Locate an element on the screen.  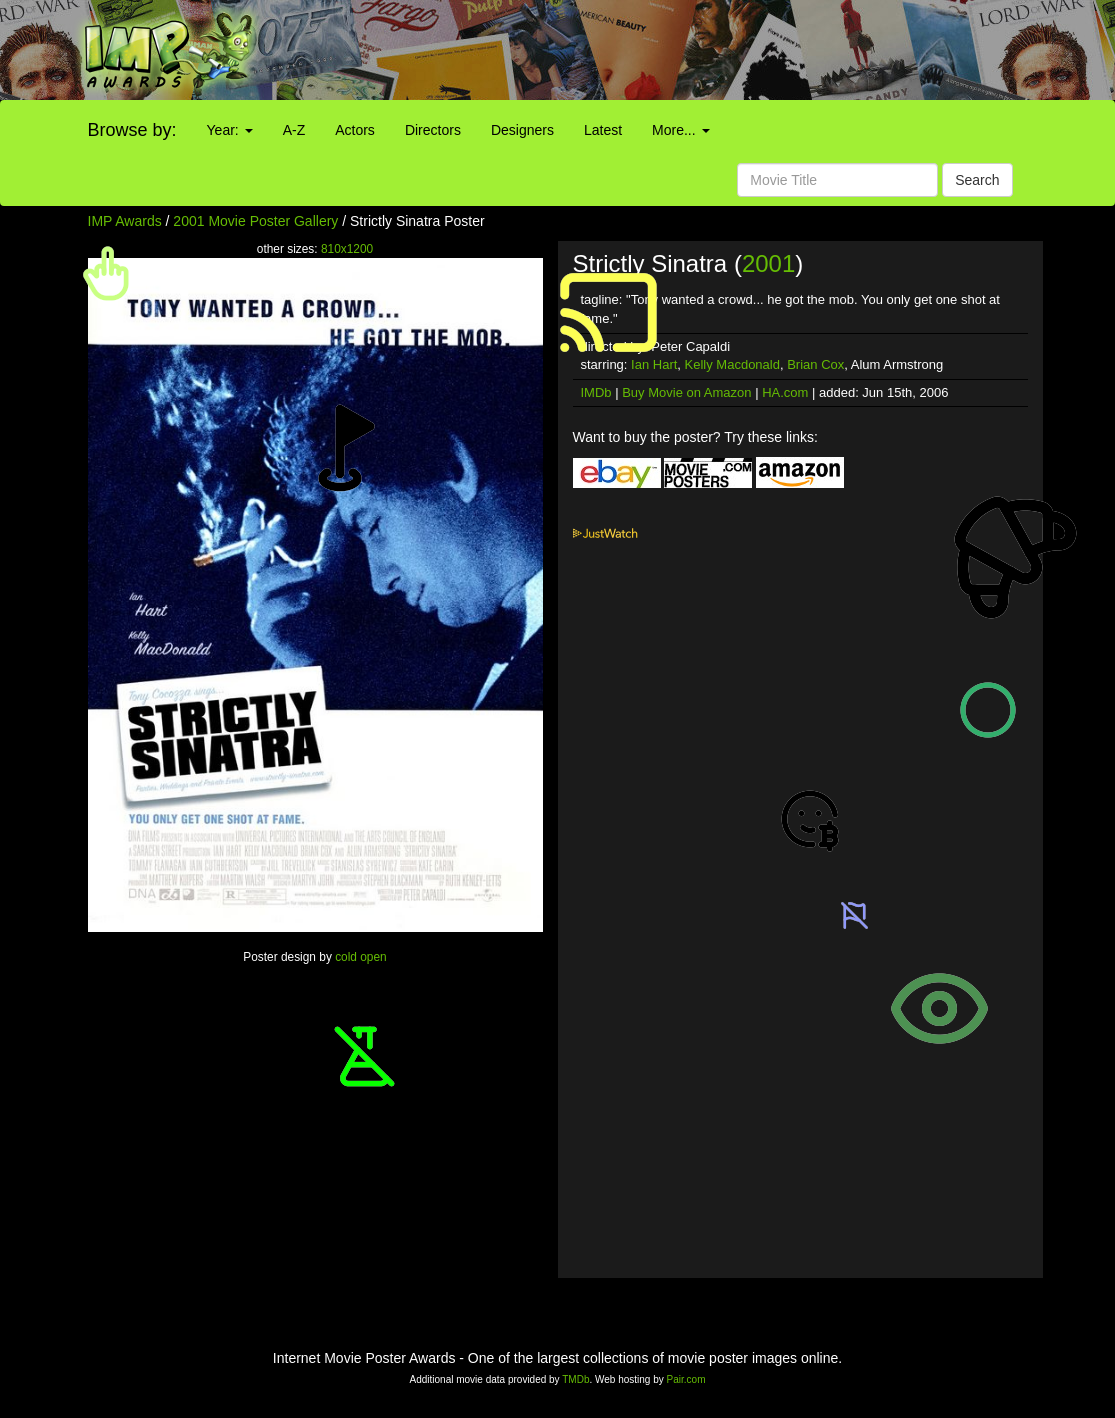
disable lab or experimental features is located at coordinates (364, 1056).